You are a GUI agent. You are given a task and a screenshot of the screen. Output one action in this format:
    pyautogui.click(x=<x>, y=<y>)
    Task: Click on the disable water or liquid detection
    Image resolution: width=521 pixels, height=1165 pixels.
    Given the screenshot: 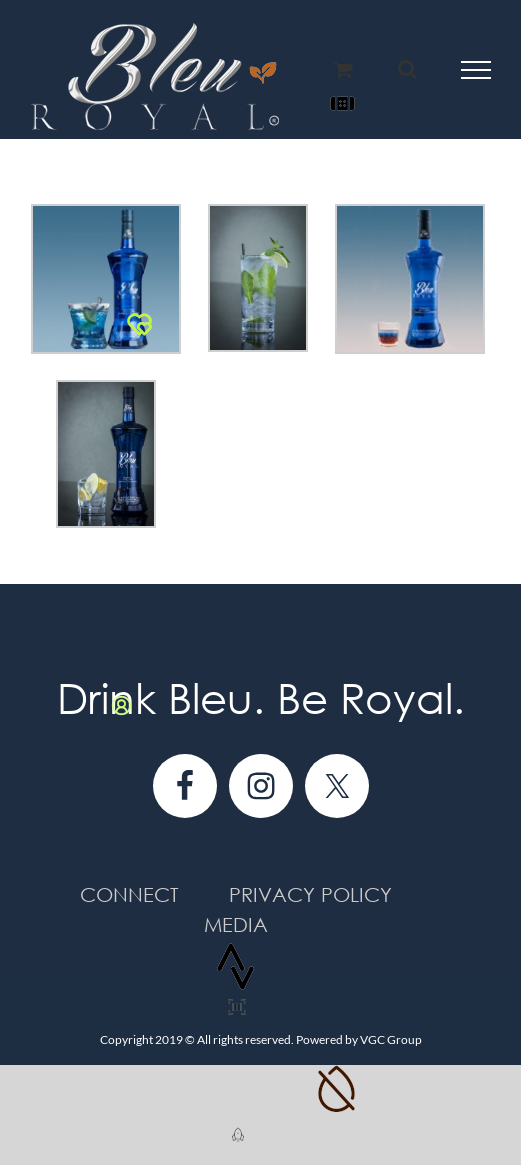 What is the action you would take?
    pyautogui.click(x=336, y=1090)
    